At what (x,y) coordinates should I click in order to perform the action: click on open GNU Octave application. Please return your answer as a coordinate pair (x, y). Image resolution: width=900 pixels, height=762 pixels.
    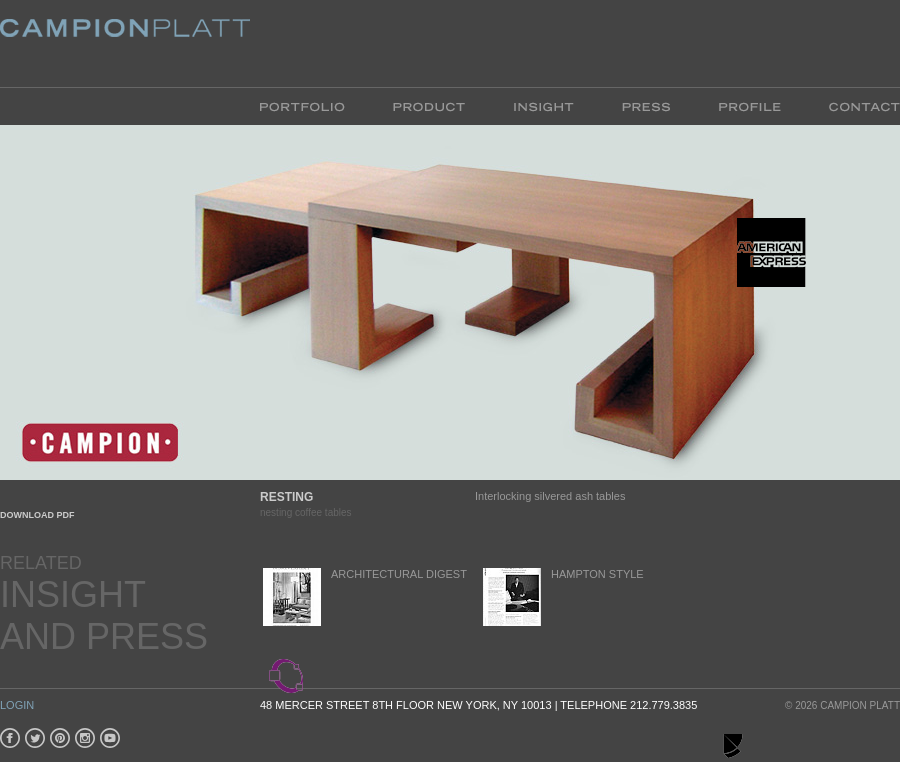
    Looking at the image, I should click on (286, 676).